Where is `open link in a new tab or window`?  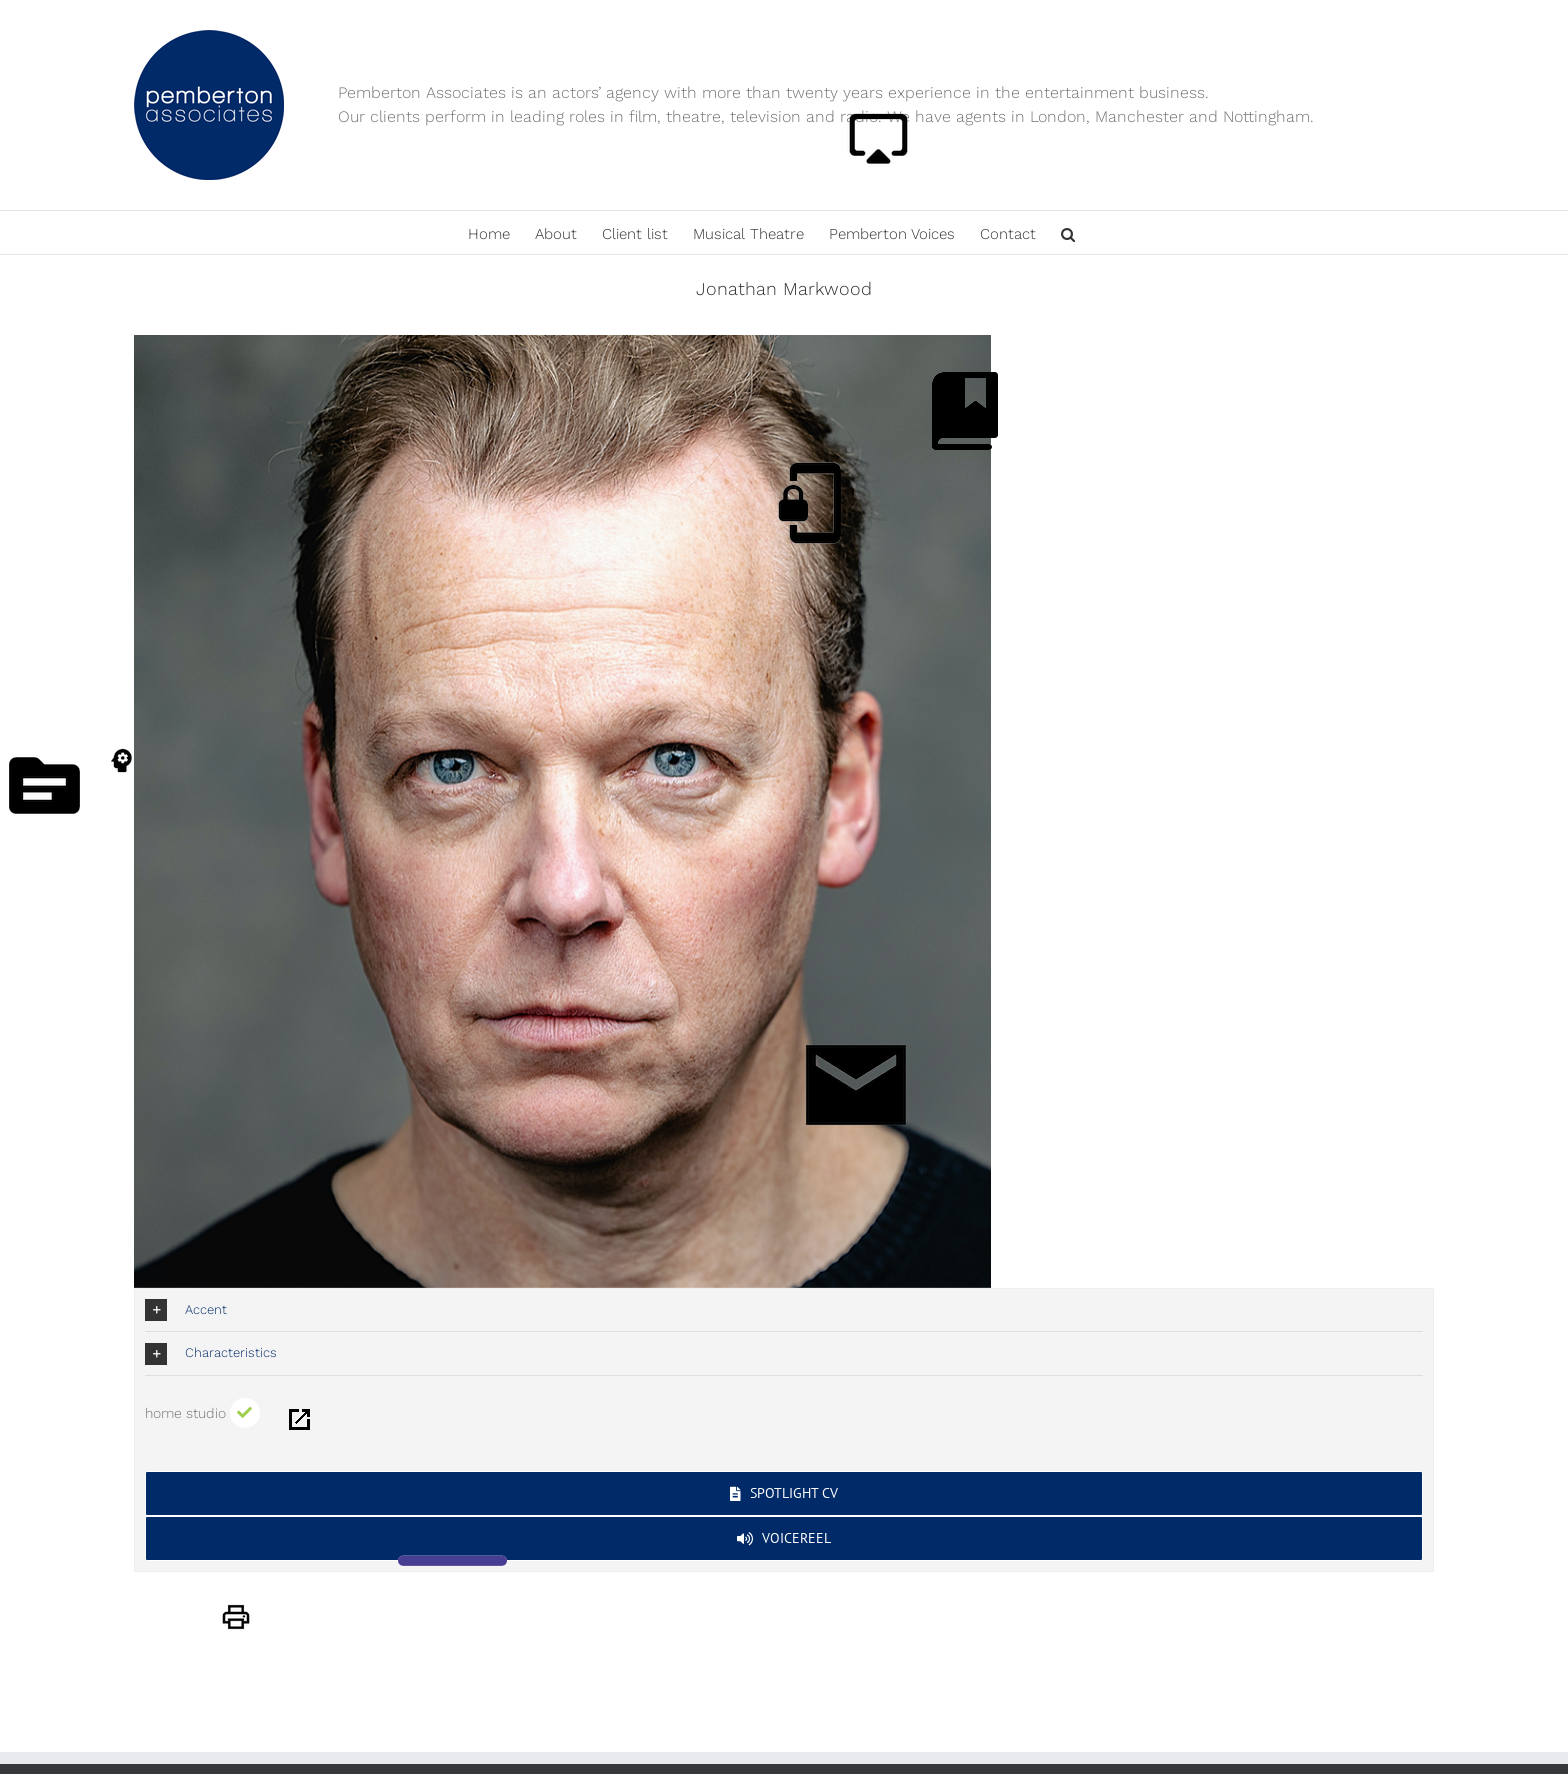
open link in a new tab or window is located at coordinates (299, 1419).